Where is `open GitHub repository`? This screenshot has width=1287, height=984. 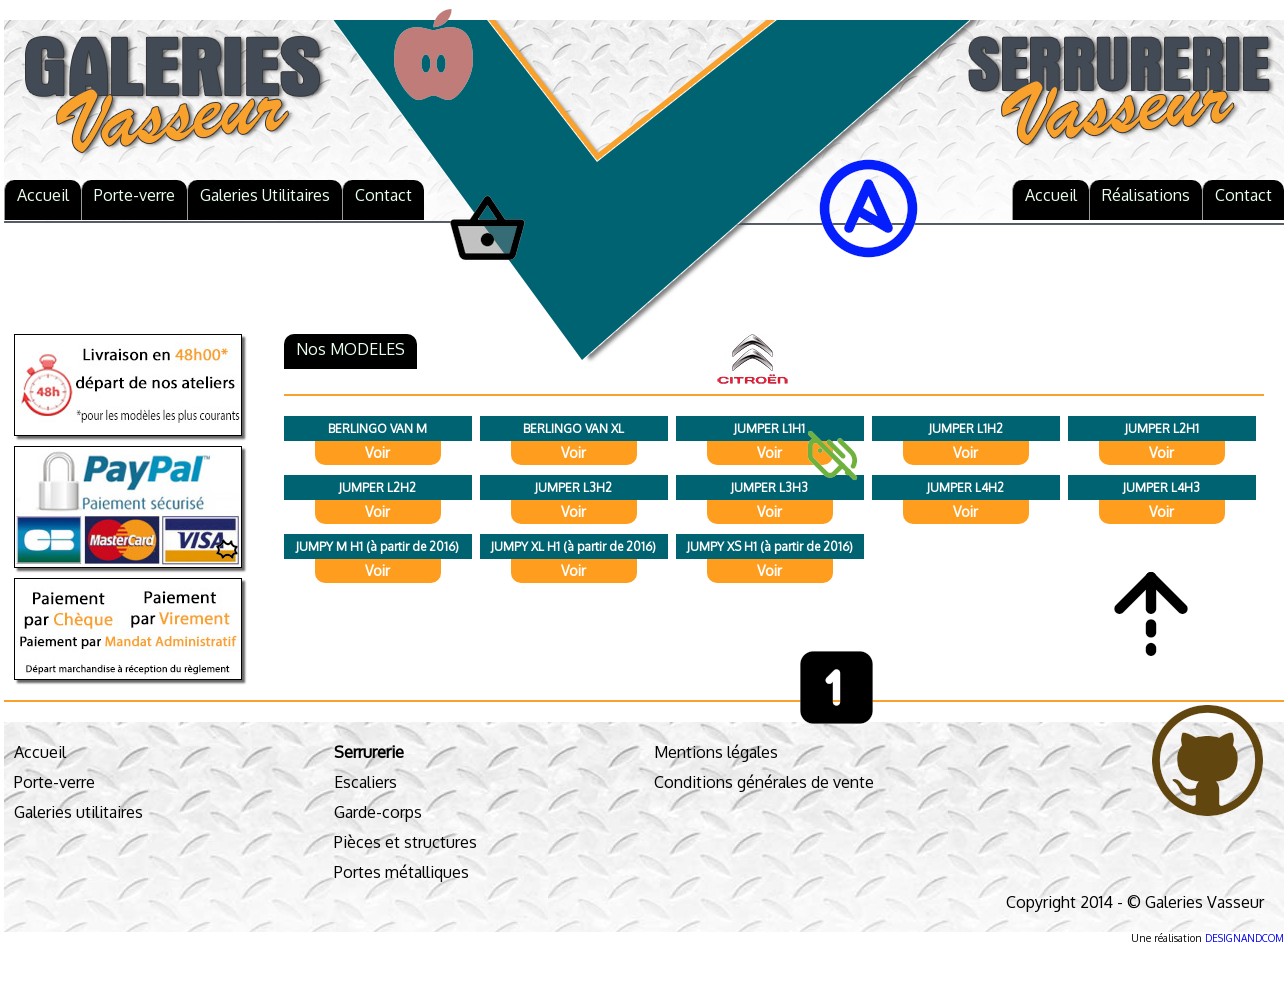 open GitHub repository is located at coordinates (1207, 760).